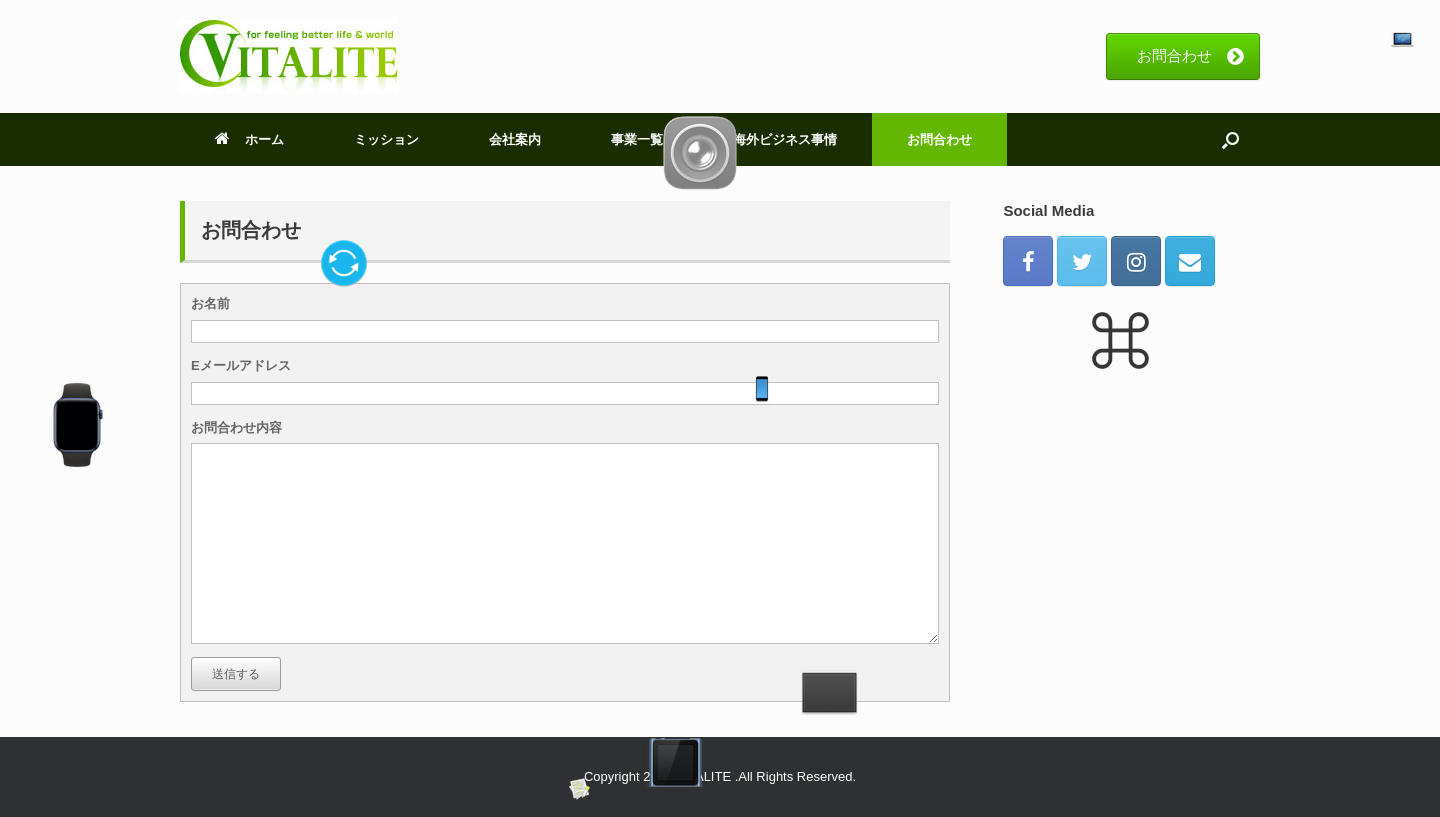 The width and height of the screenshot is (1440, 817). Describe the element at coordinates (77, 425) in the screenshot. I see `apple watch series 6 device icon` at that location.